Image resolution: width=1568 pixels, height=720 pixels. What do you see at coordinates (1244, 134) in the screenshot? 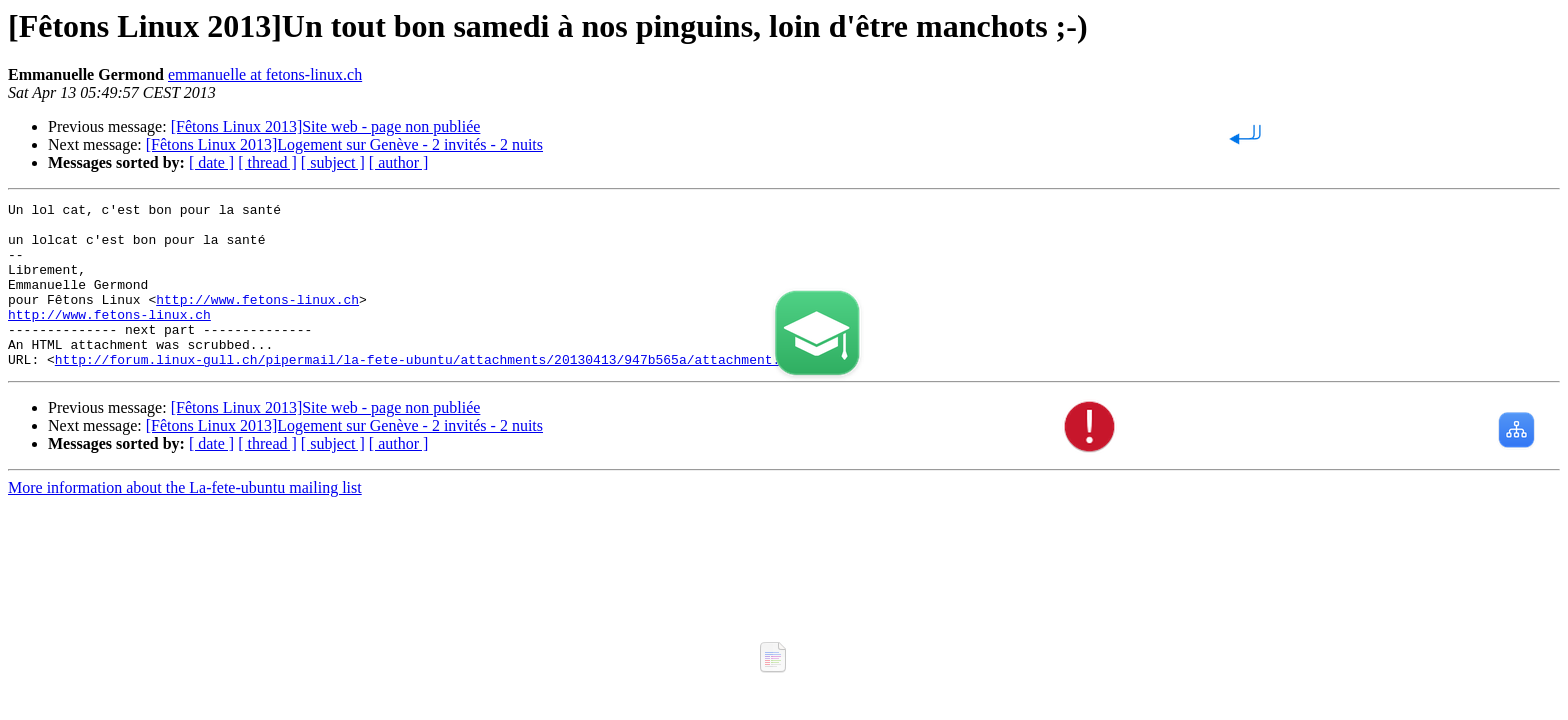
I see `reply to all recipients of an email` at bounding box center [1244, 134].